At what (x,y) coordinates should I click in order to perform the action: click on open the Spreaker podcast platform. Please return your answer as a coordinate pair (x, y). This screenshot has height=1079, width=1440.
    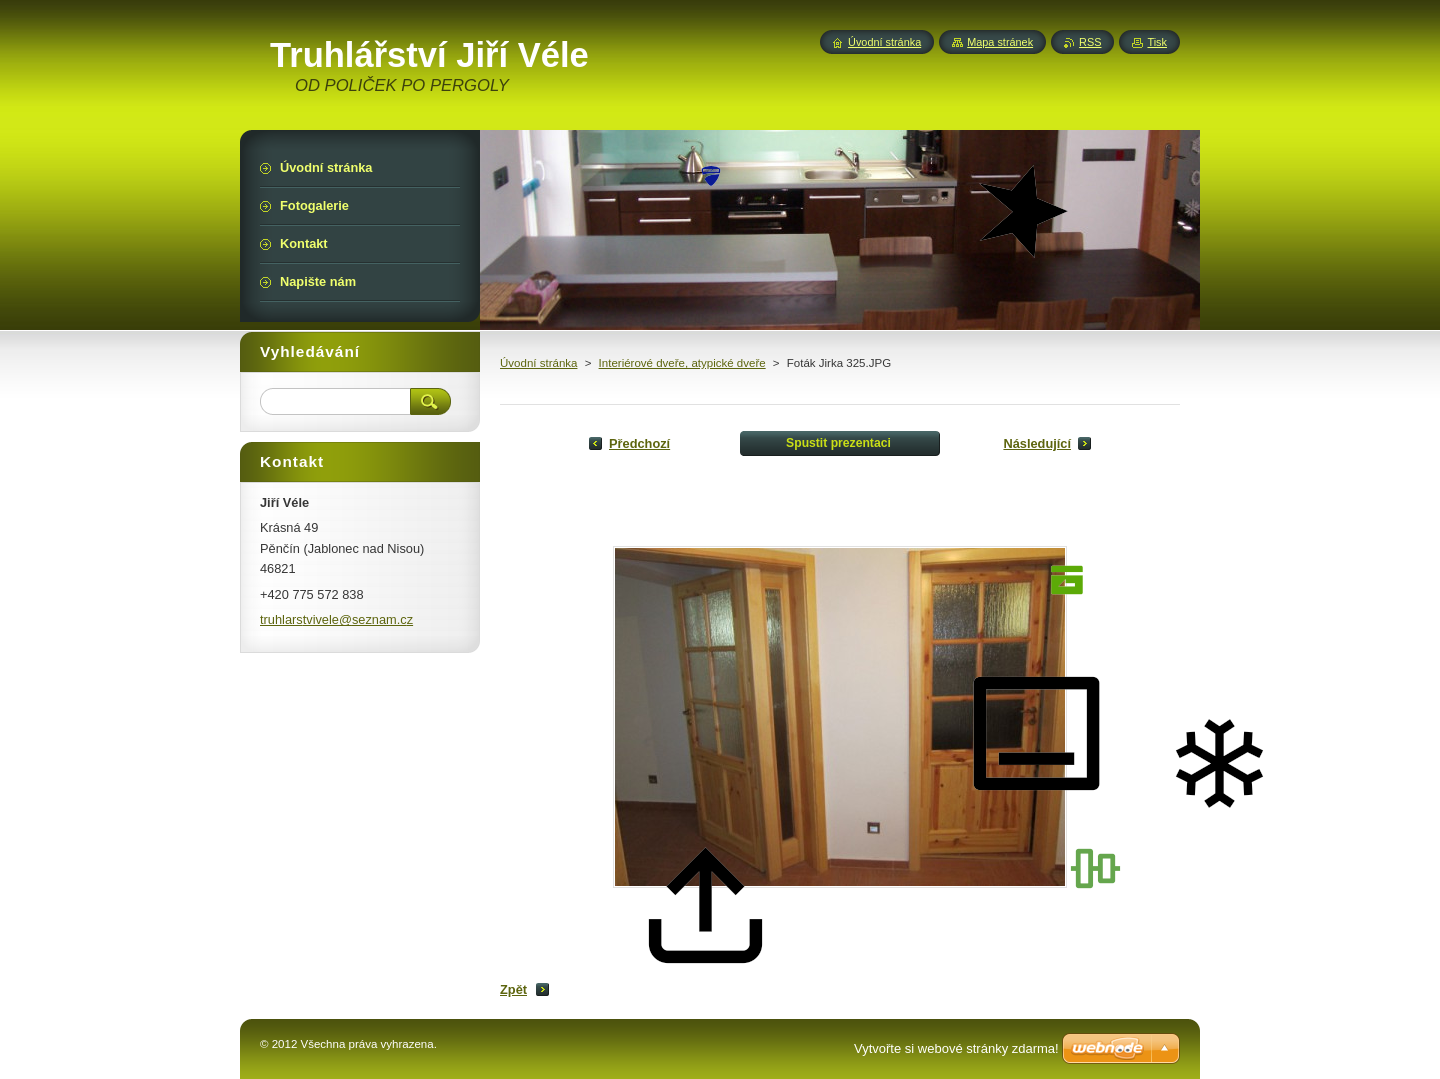
    Looking at the image, I should click on (1023, 211).